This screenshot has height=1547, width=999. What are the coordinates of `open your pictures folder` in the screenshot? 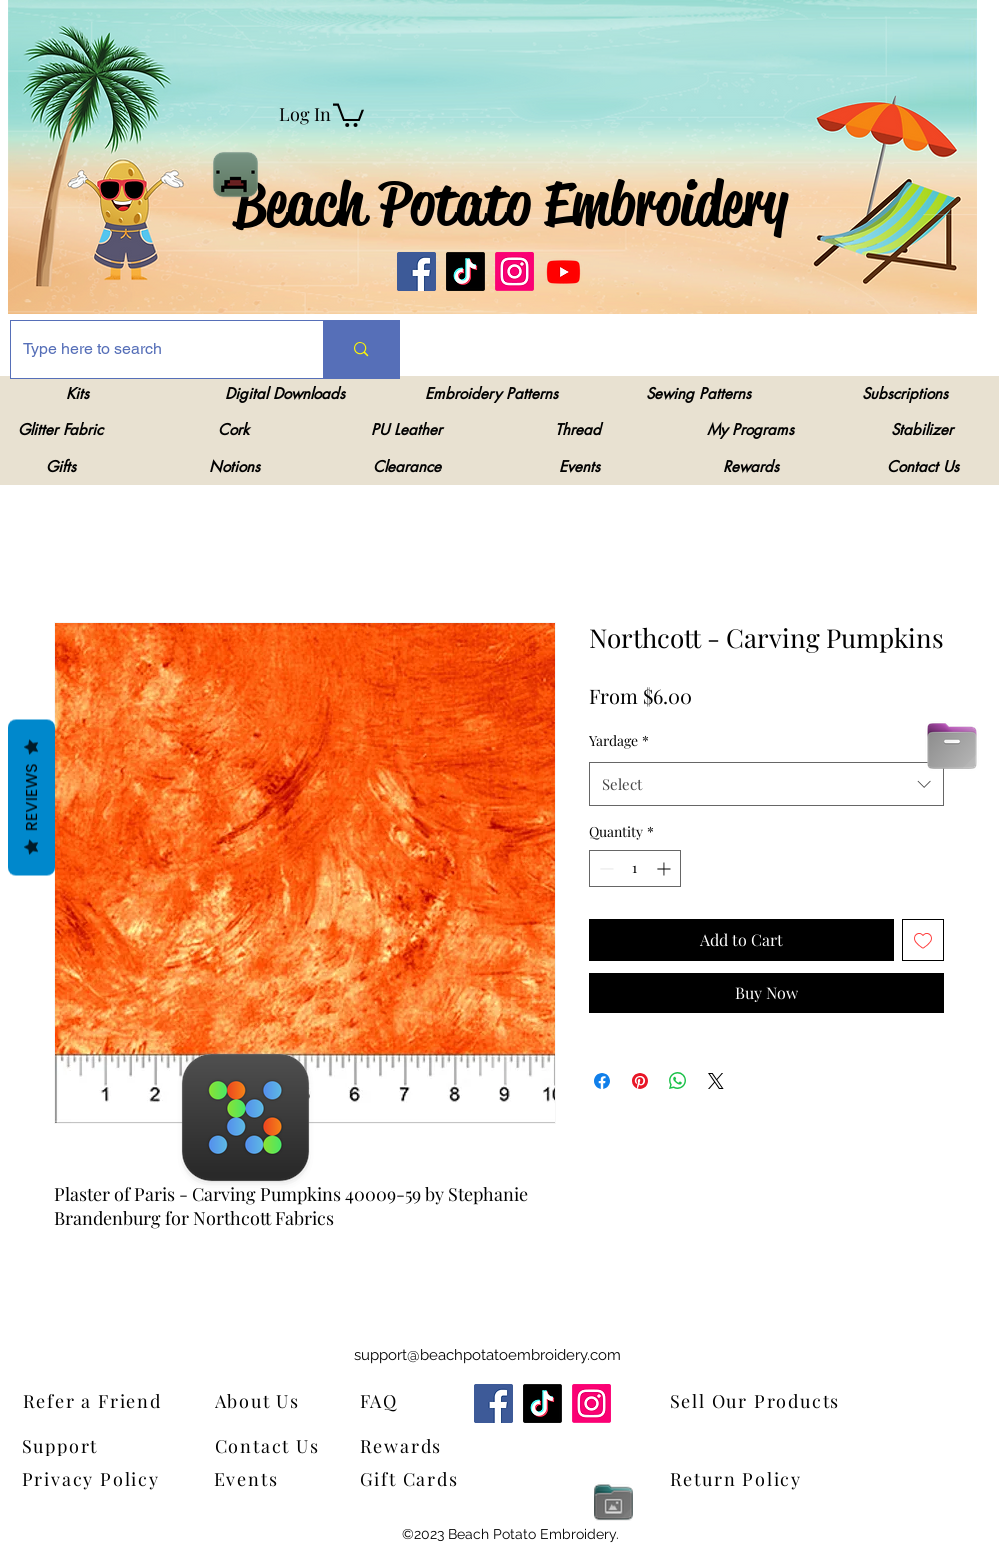 It's located at (613, 1501).